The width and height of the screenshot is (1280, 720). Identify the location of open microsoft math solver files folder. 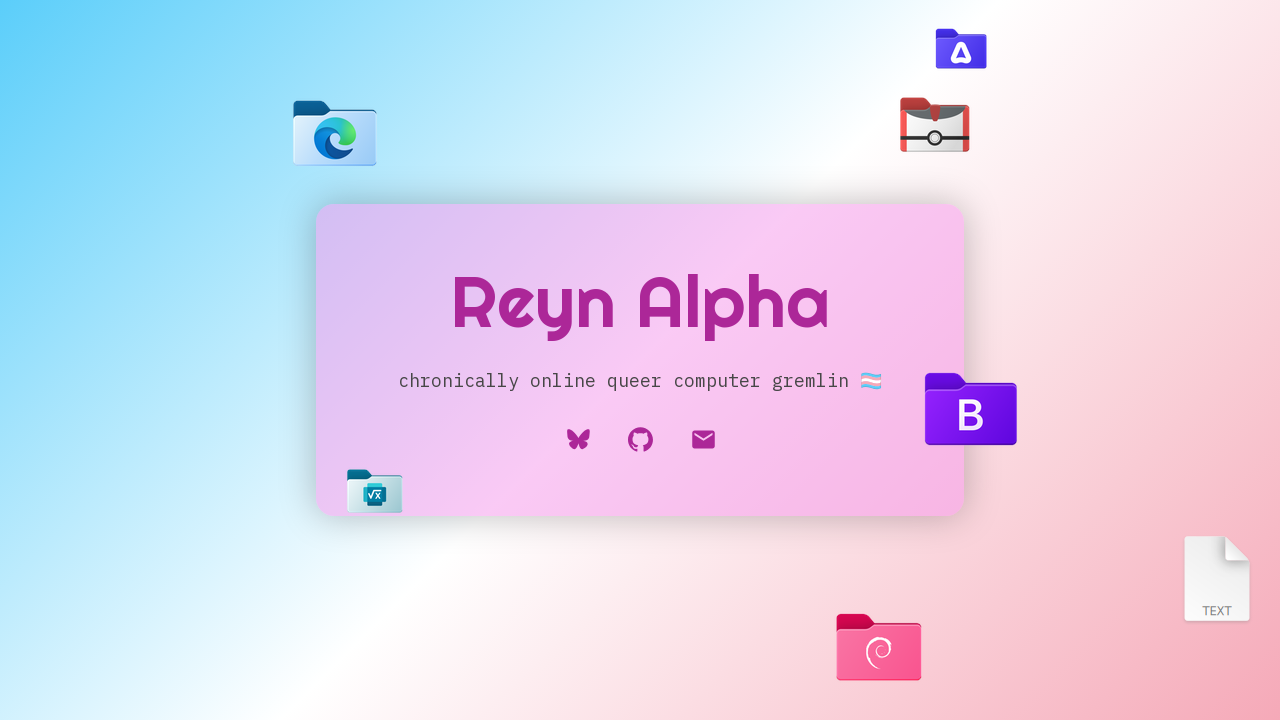
(374, 492).